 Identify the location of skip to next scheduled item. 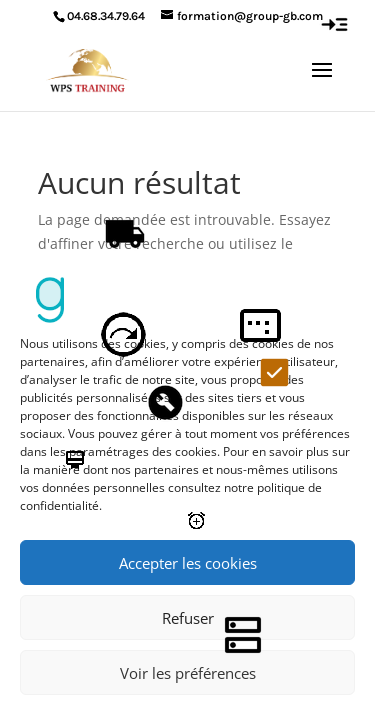
(123, 334).